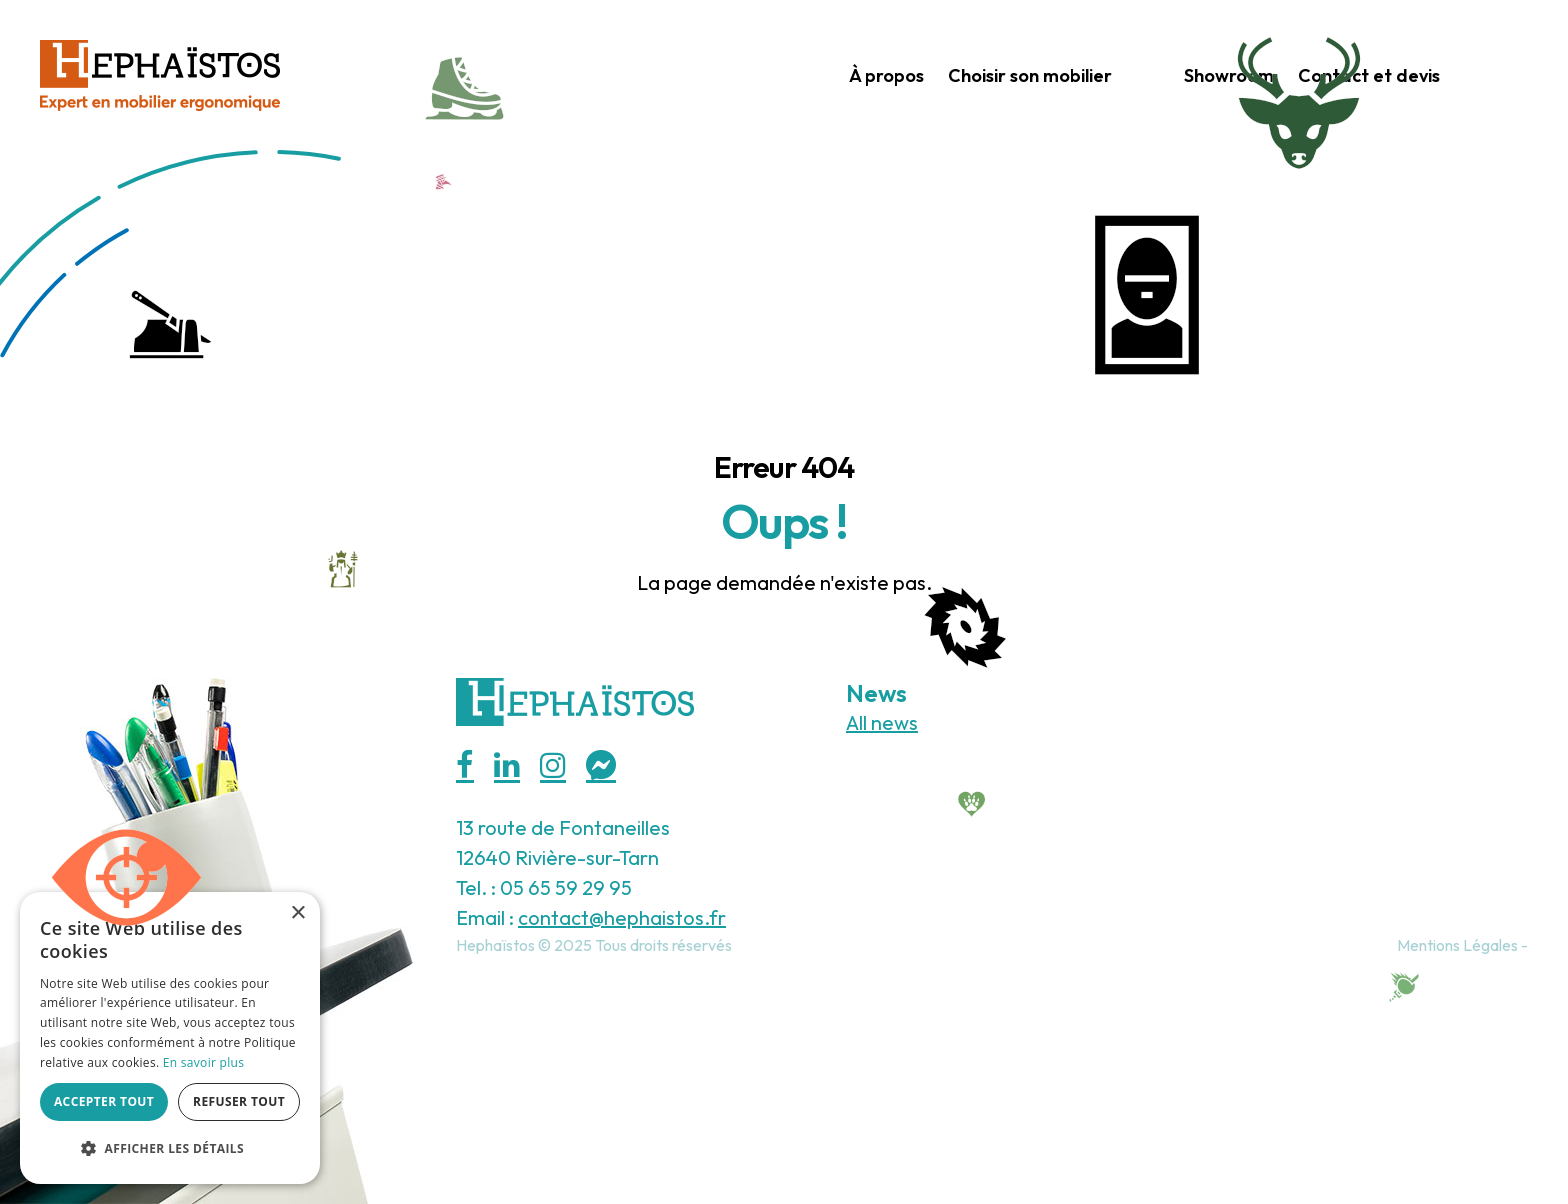  Describe the element at coordinates (343, 569) in the screenshot. I see `view the hierophant tarot card` at that location.